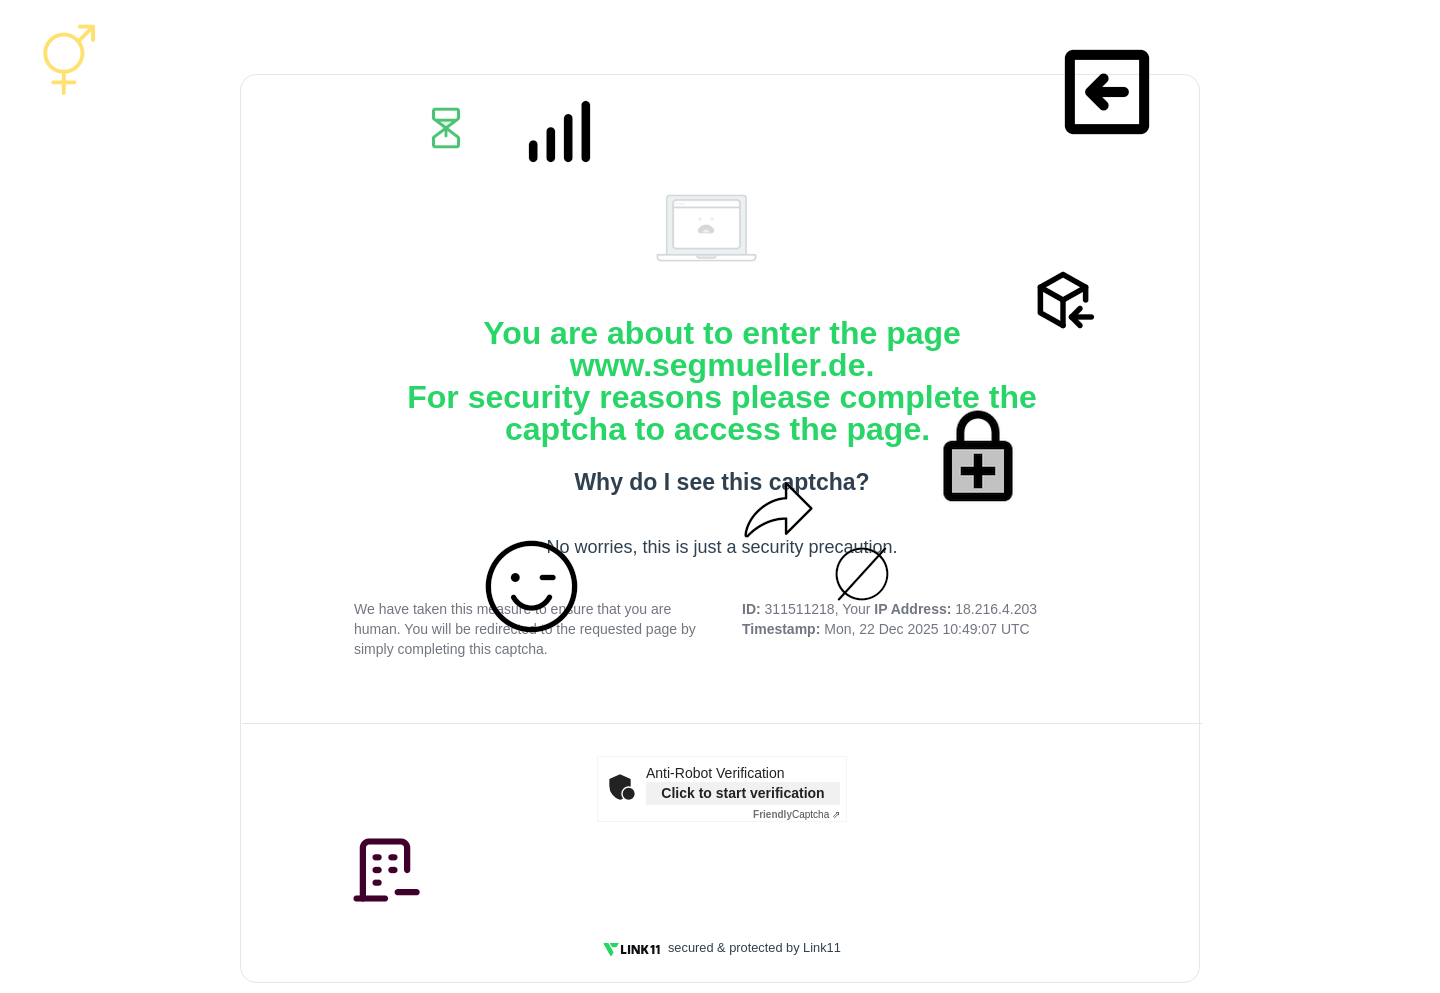  Describe the element at coordinates (1063, 300) in the screenshot. I see `import a package or module` at that location.